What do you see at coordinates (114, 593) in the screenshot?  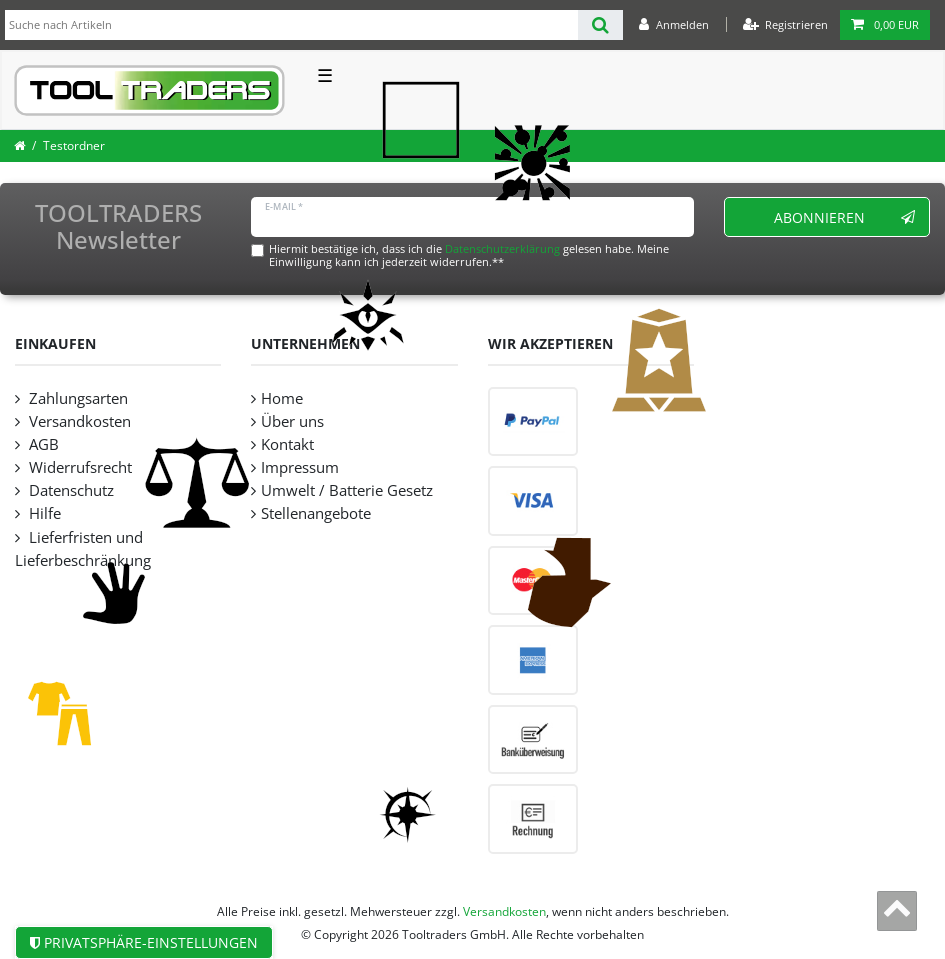 I see `tap to interact or grab an object` at bounding box center [114, 593].